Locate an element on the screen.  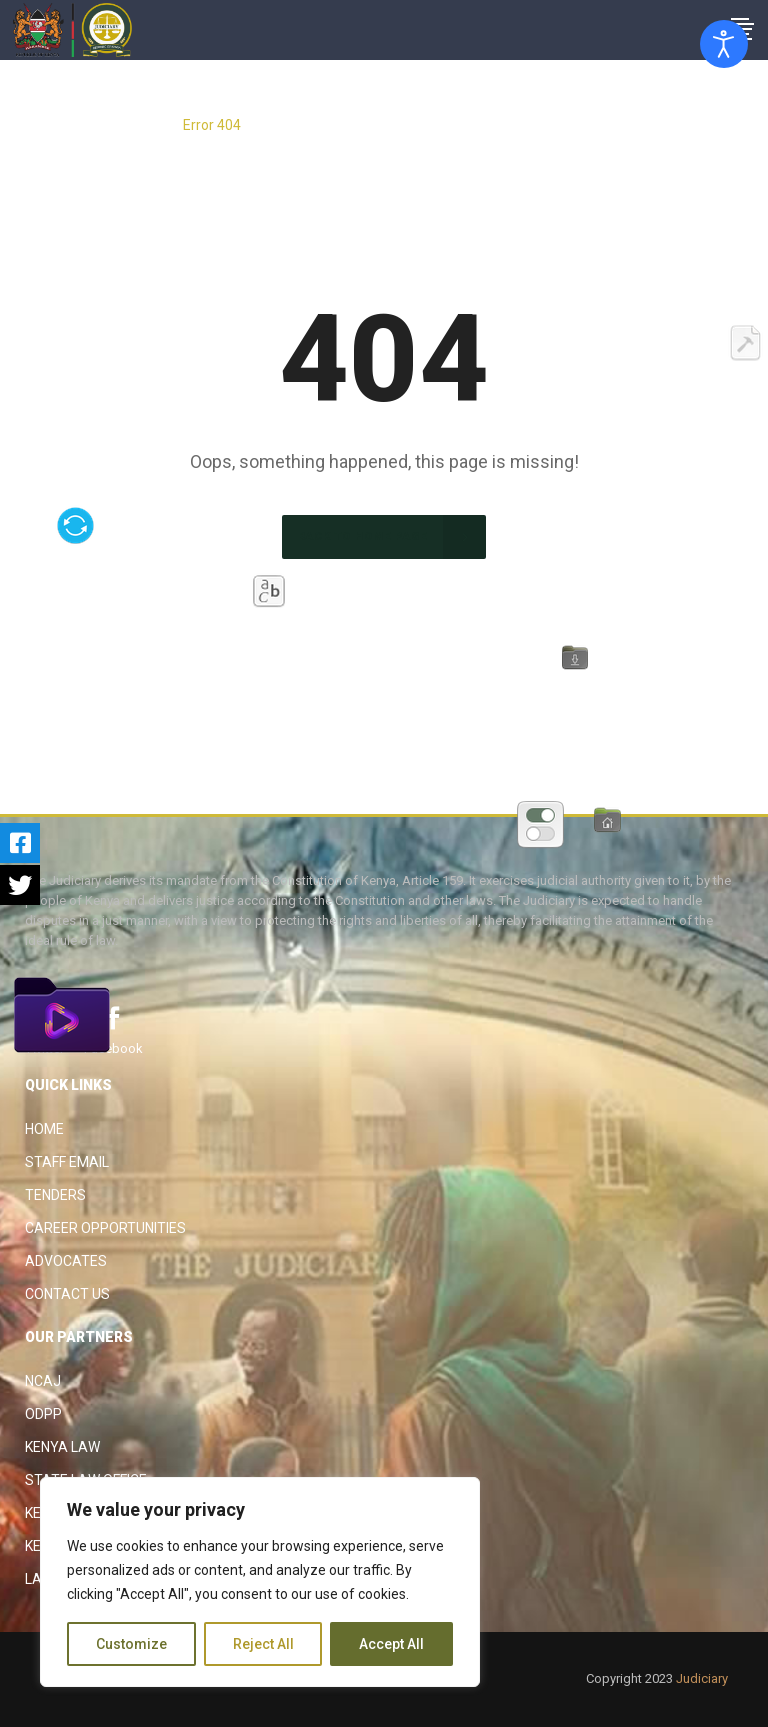
access your home folder is located at coordinates (607, 819).